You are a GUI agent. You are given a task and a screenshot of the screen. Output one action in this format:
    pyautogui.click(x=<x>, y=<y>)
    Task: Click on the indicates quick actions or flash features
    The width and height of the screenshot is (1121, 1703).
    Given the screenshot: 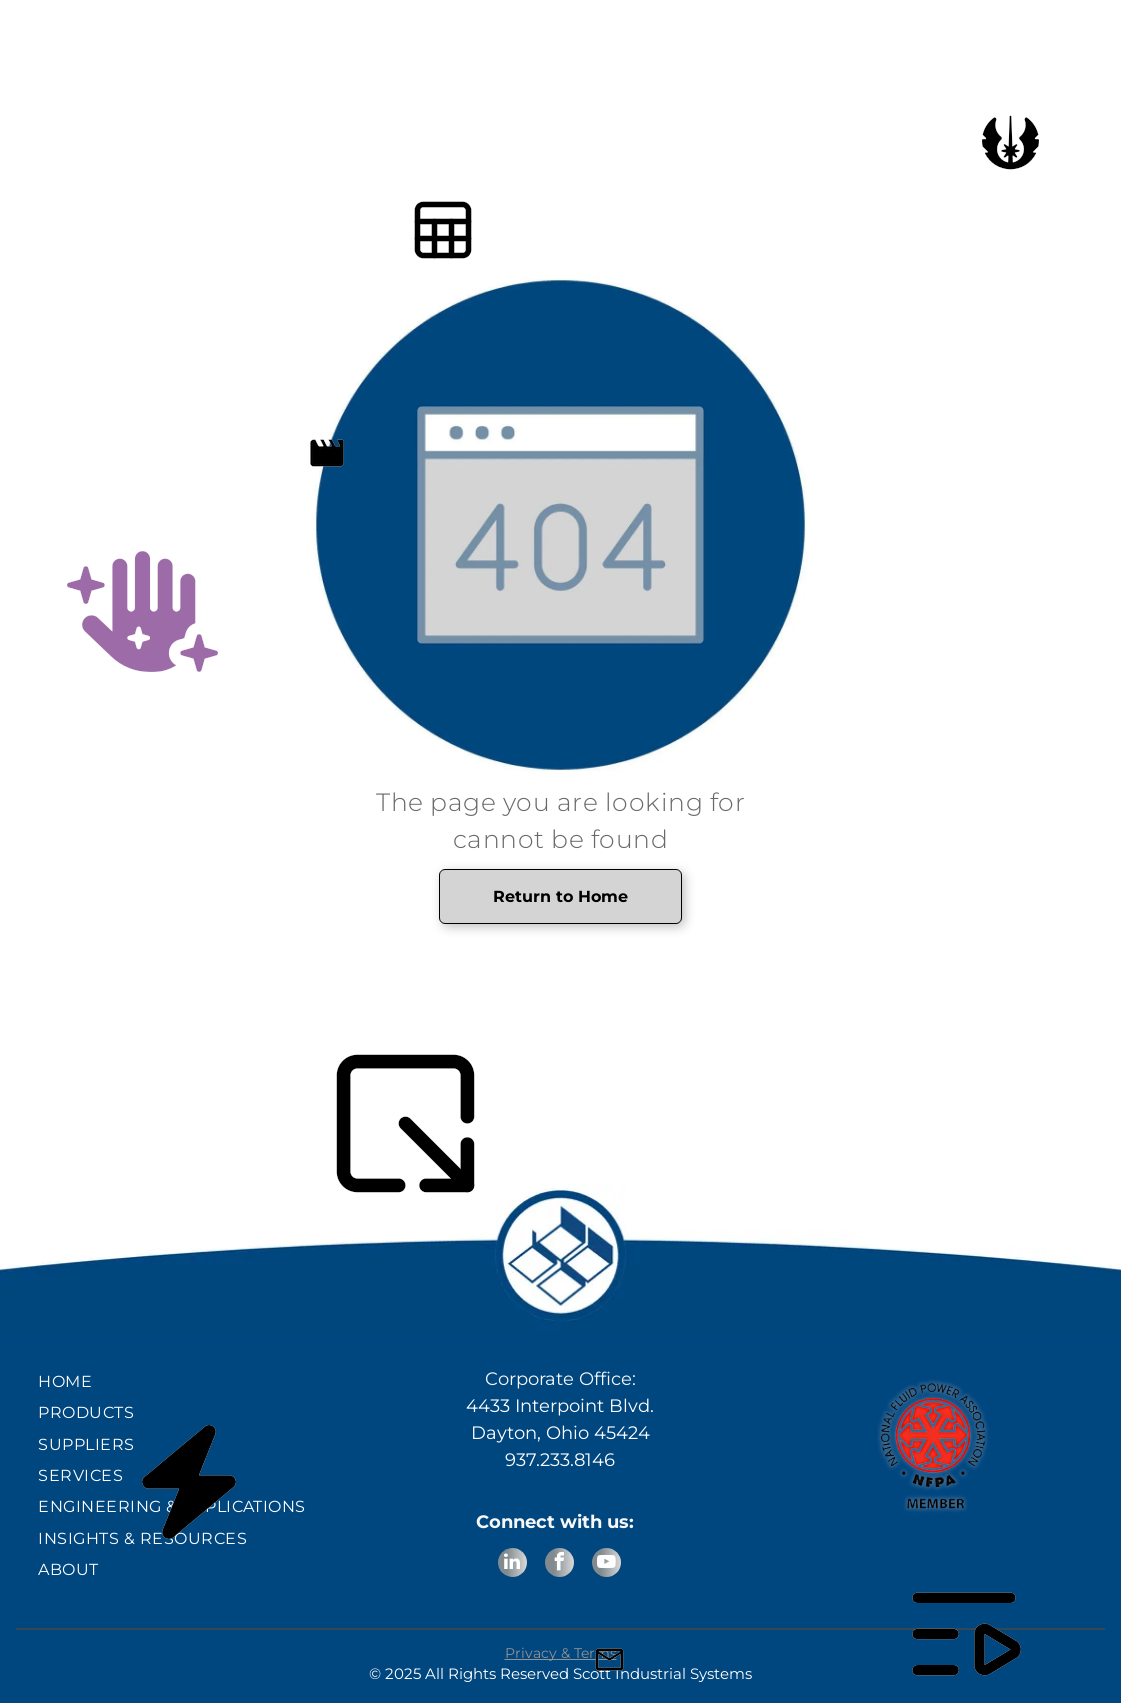 What is the action you would take?
    pyautogui.click(x=189, y=1482)
    